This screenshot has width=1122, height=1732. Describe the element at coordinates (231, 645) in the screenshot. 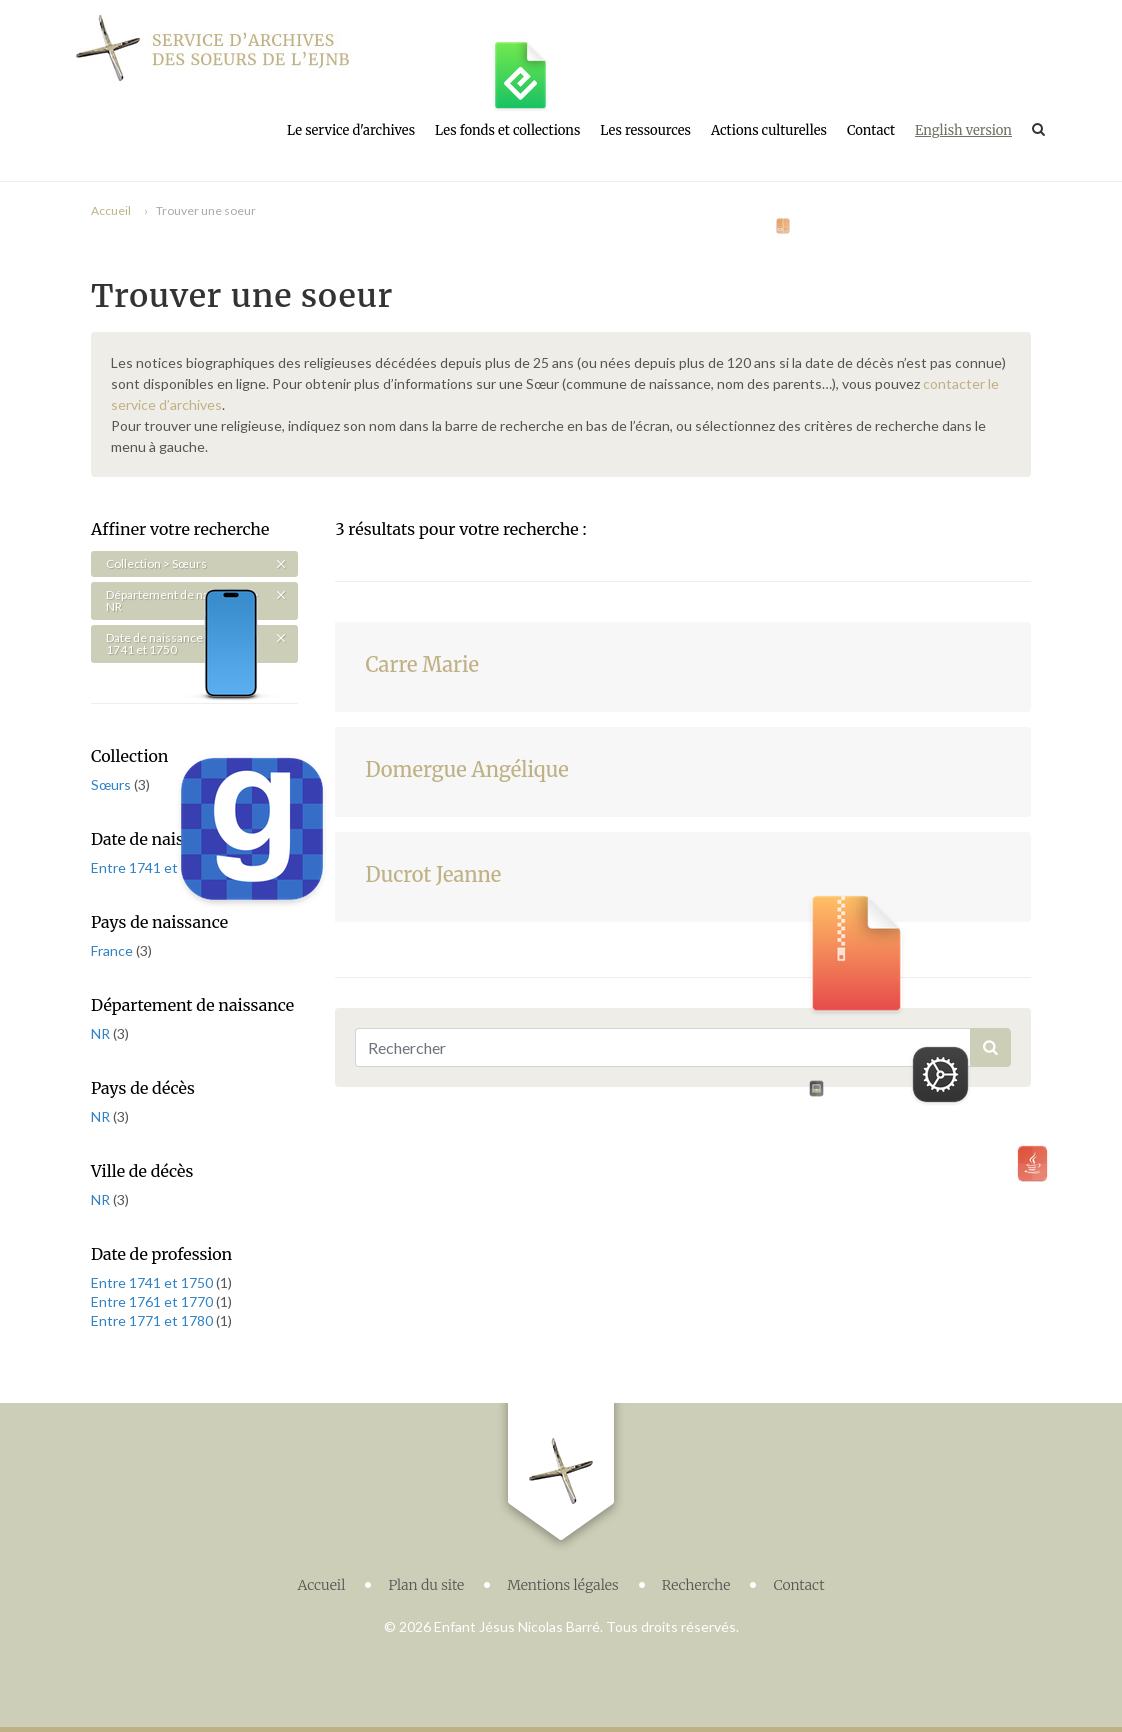

I see `iPhone 16 device icon` at that location.